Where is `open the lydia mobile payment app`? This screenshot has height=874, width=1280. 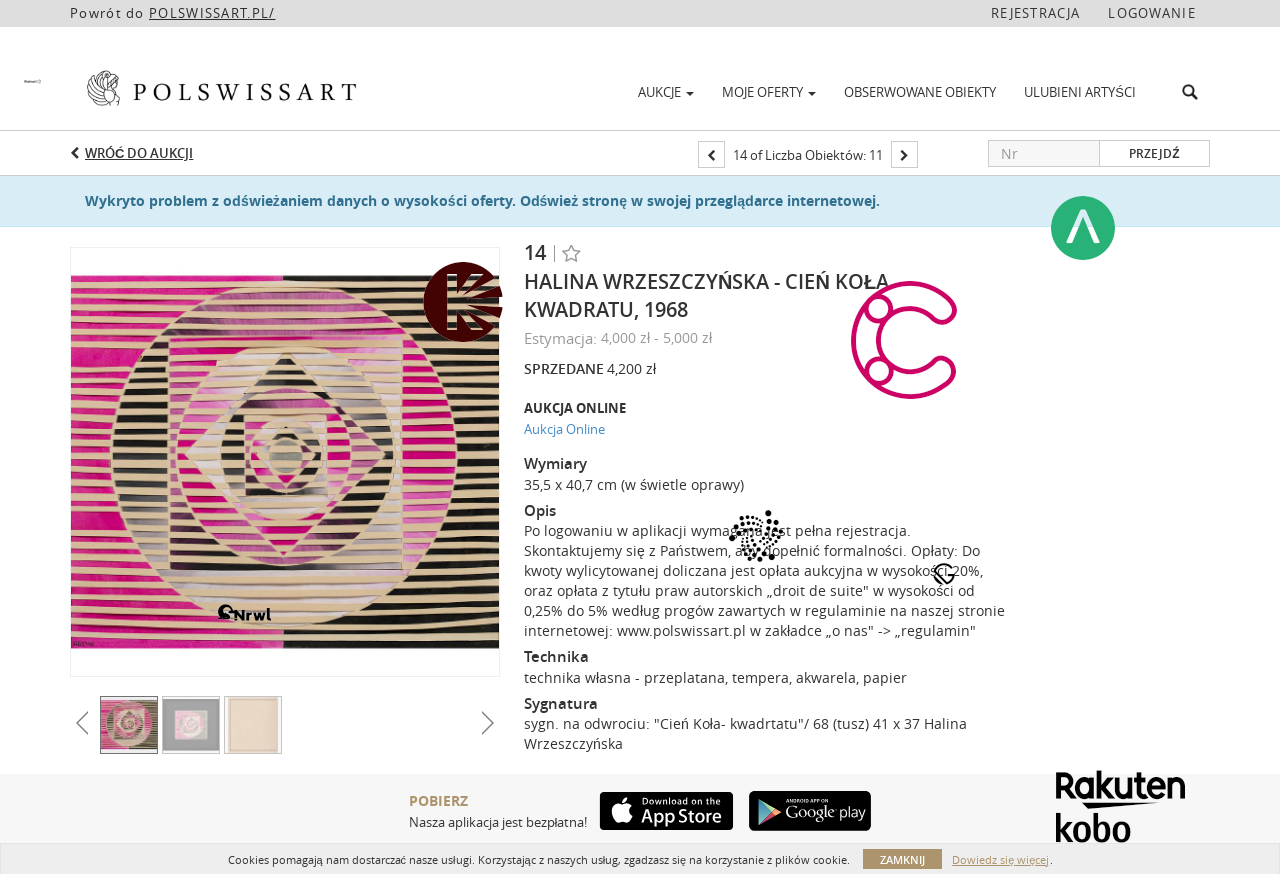
open the lydia mobile payment app is located at coordinates (1083, 228).